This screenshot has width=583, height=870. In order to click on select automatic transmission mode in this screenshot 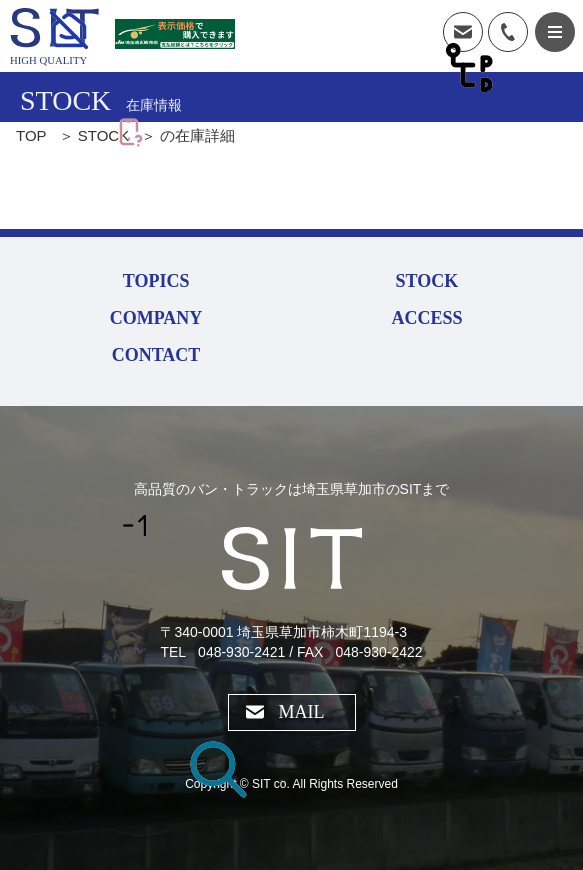, I will do `click(470, 67)`.